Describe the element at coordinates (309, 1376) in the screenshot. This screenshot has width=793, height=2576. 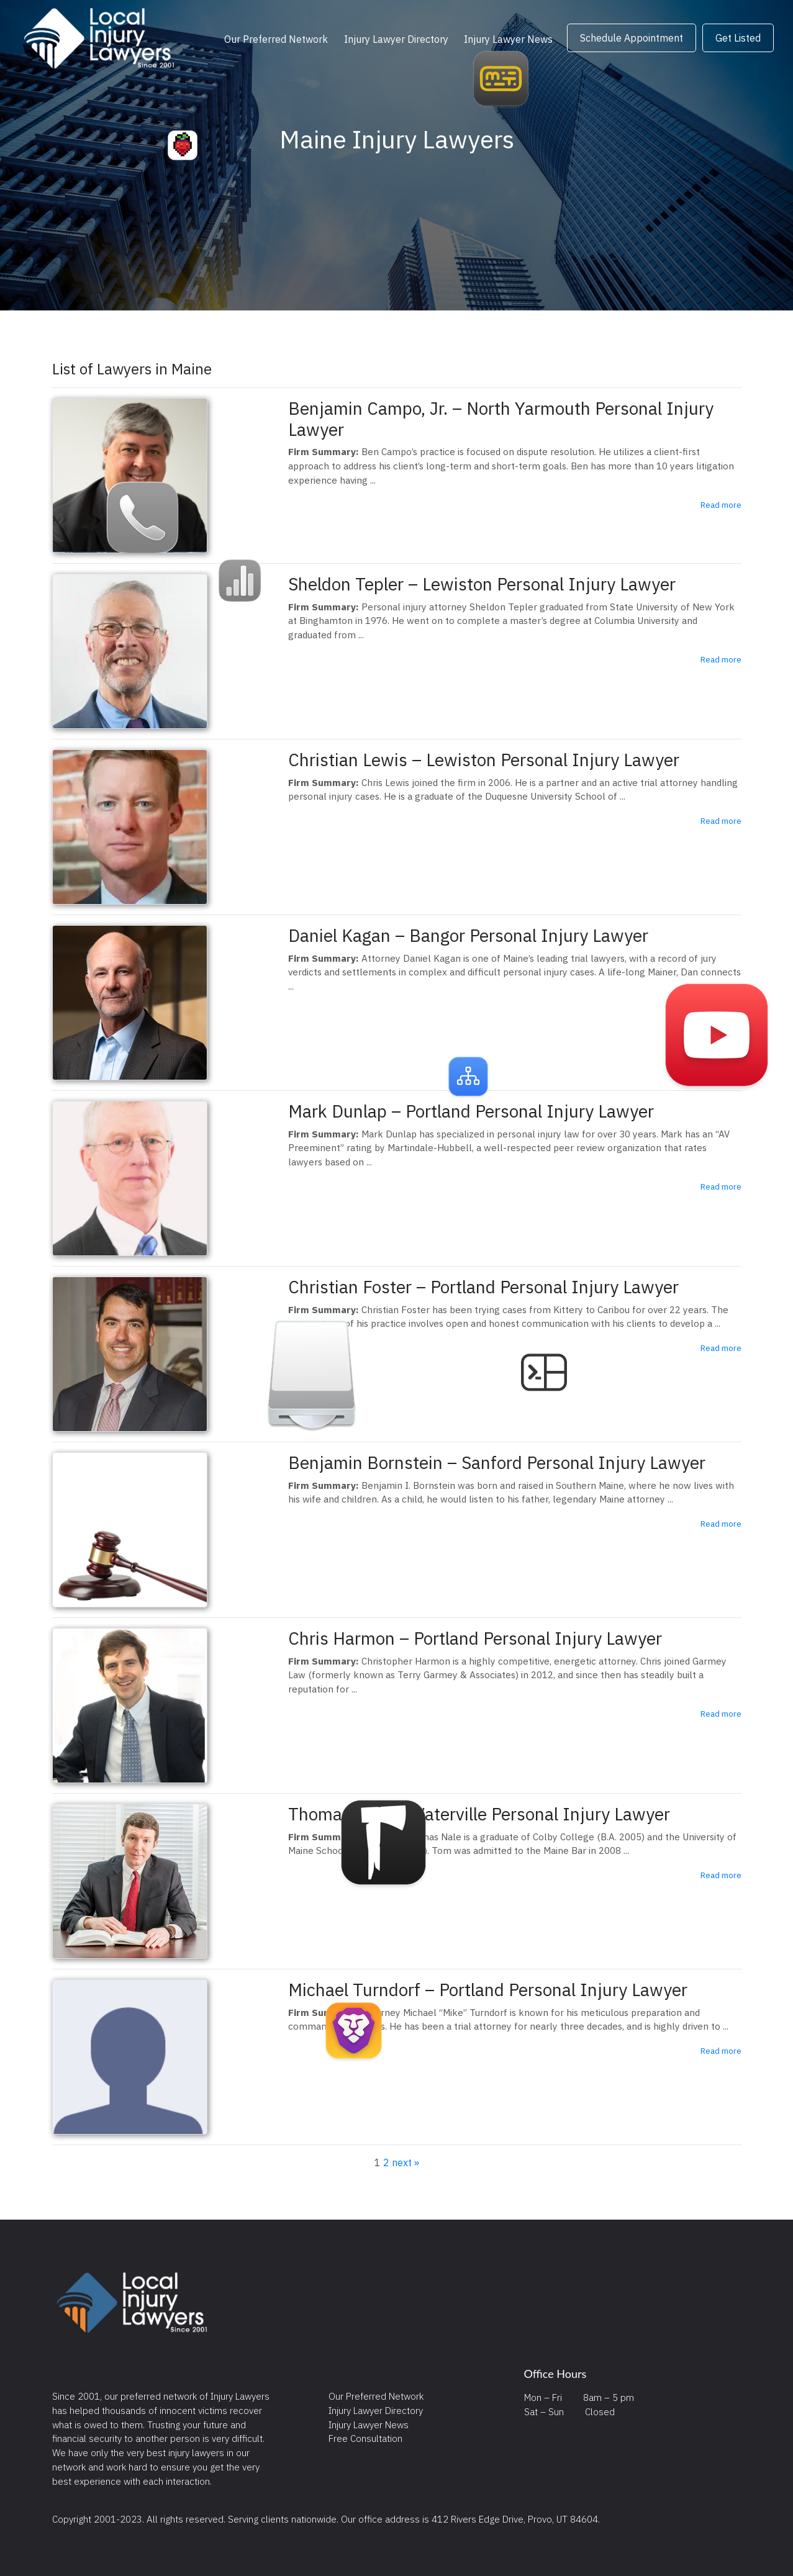
I see `access optical disc drive` at that location.